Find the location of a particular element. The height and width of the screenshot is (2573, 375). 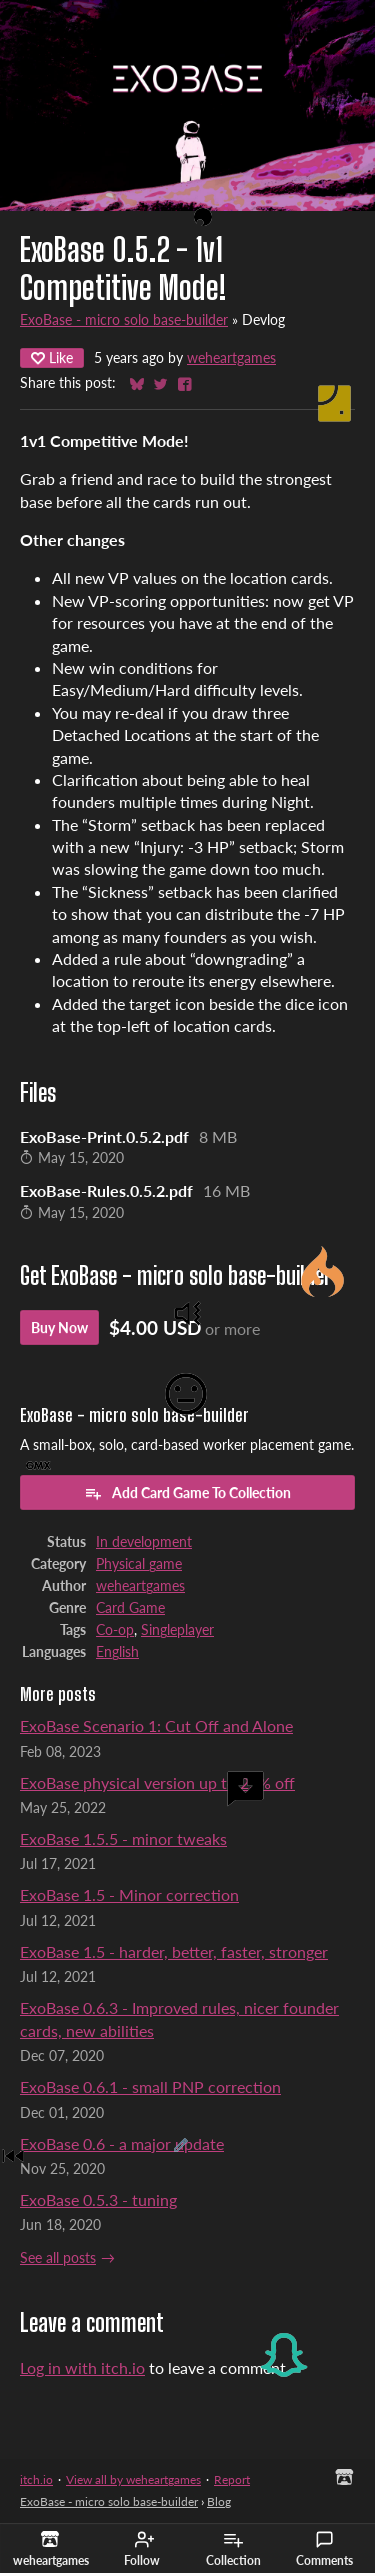

download chat history is located at coordinates (245, 1787).